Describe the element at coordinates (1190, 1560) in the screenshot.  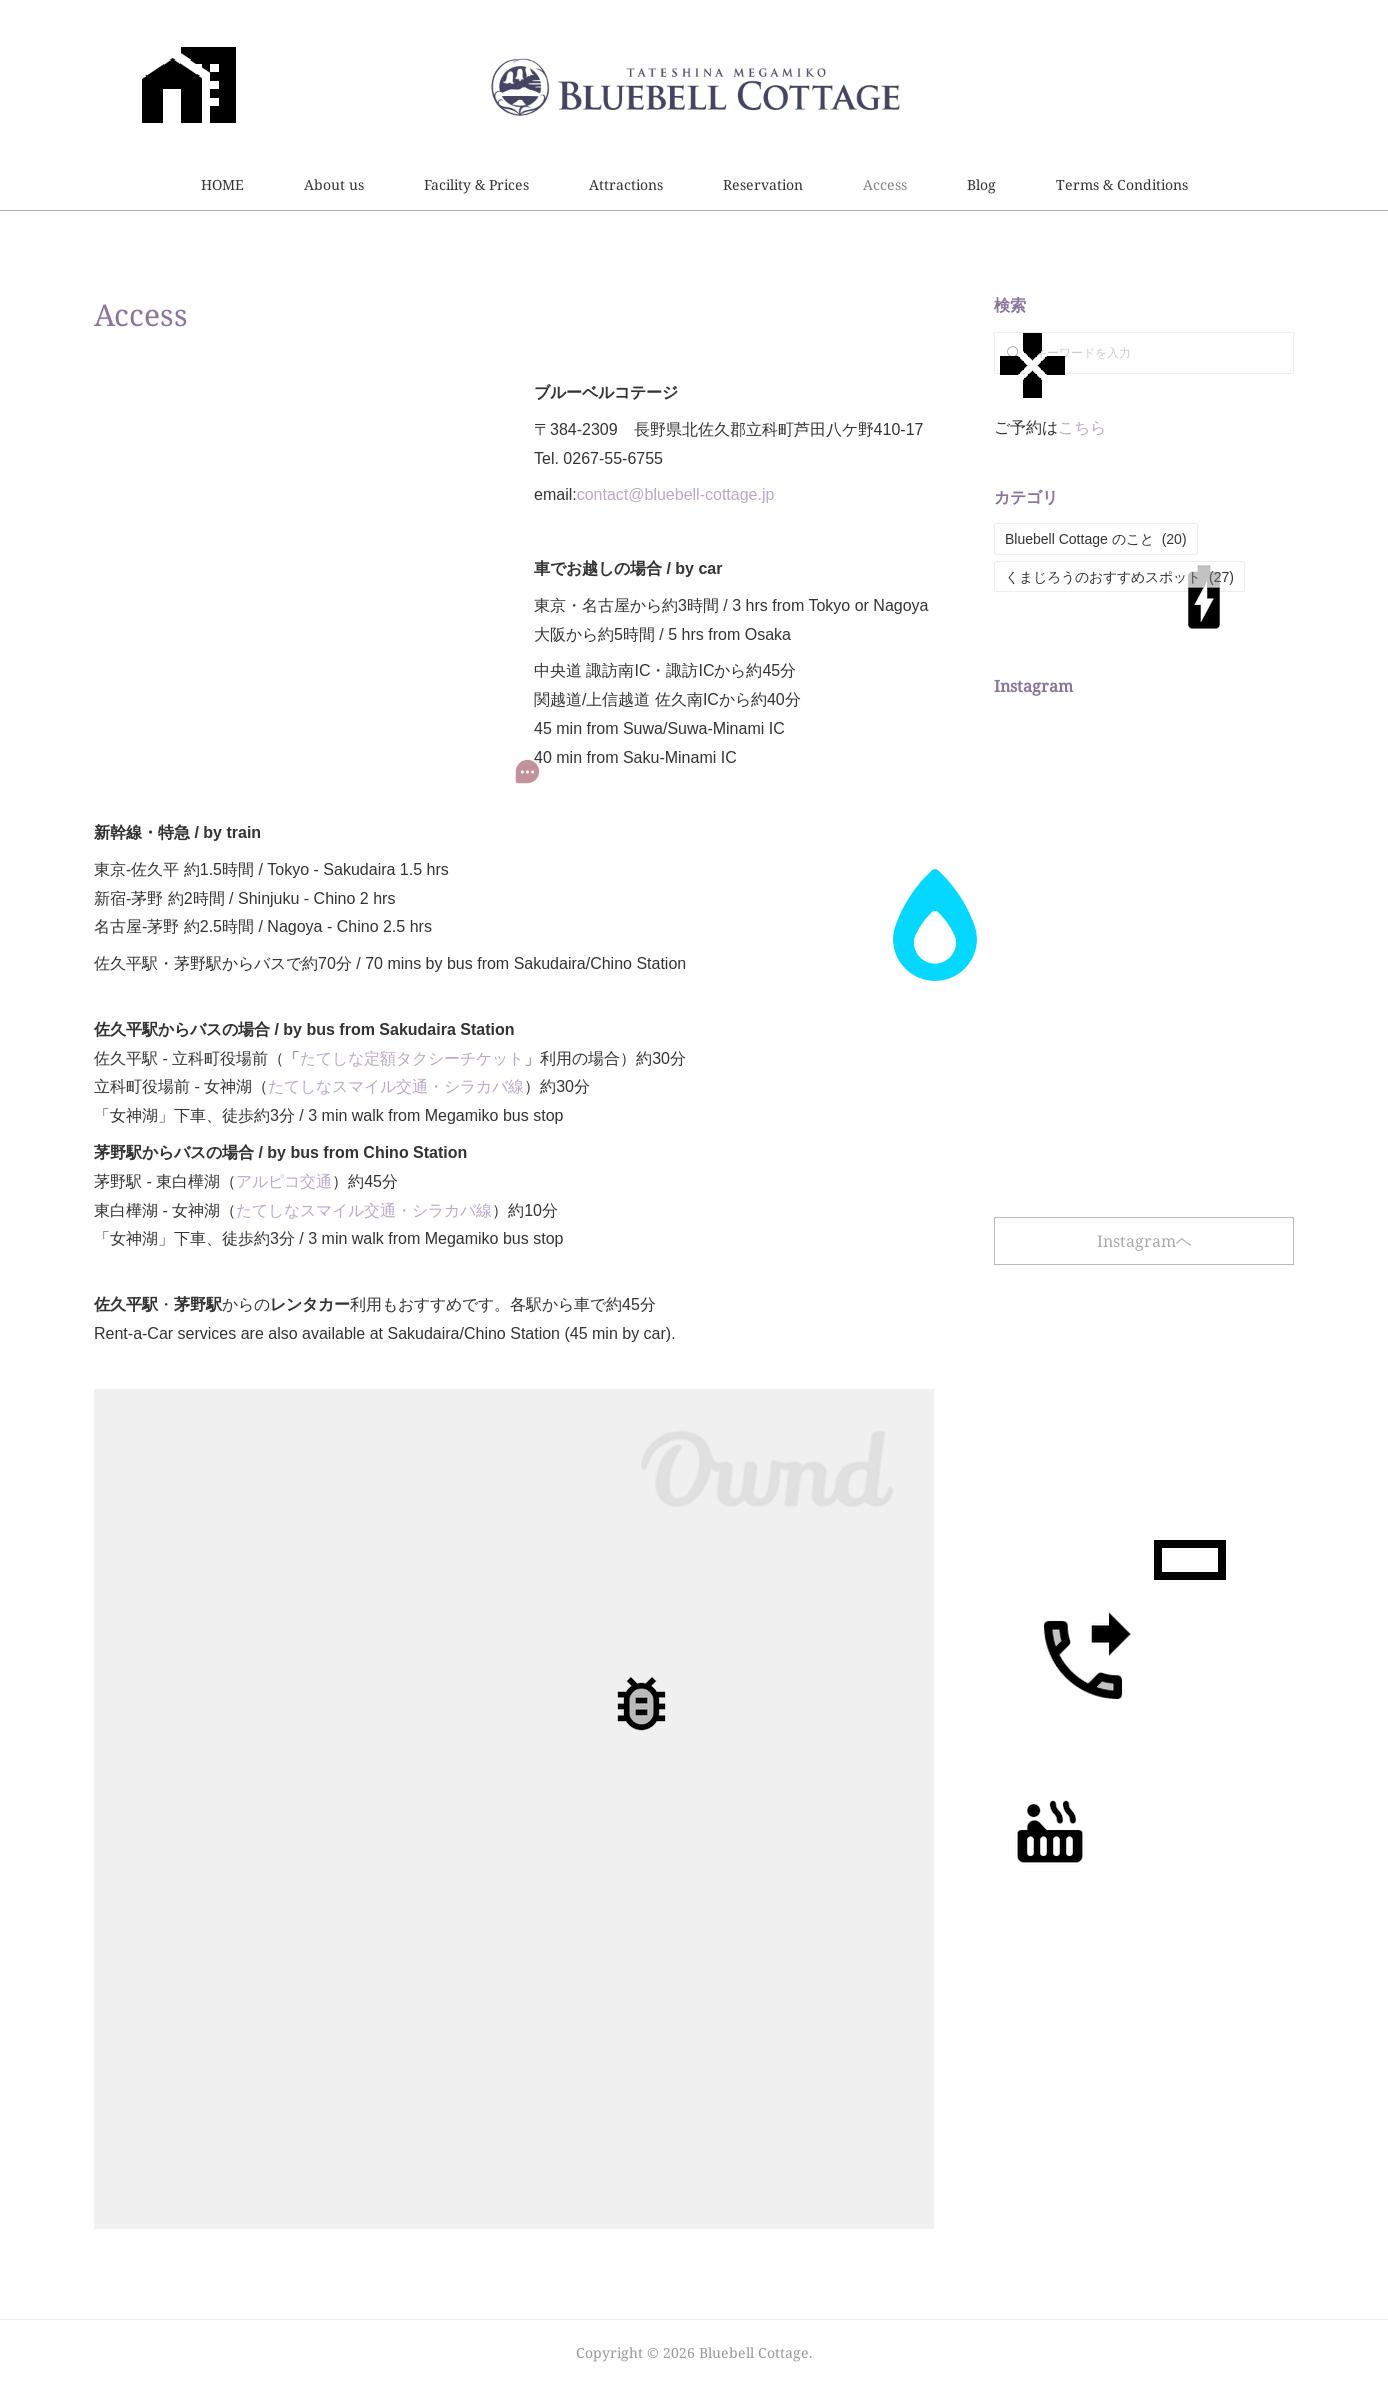
I see `crop image to 7:5 aspect ratio` at that location.